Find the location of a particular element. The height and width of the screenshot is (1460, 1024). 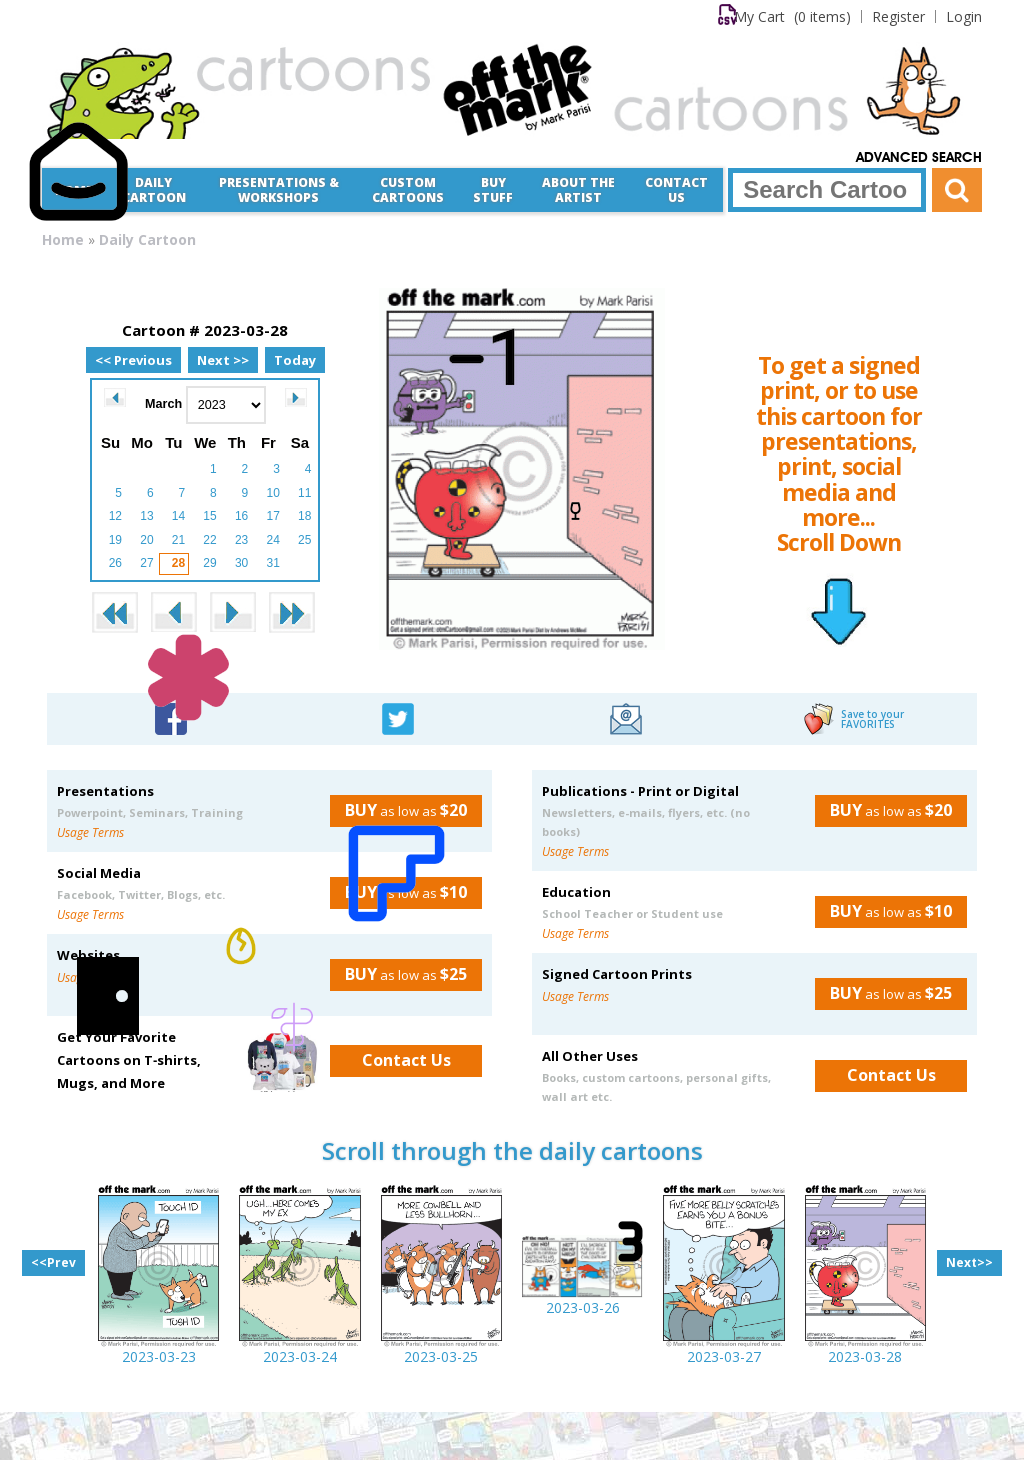

indicates a broken or damaged item is located at coordinates (241, 946).